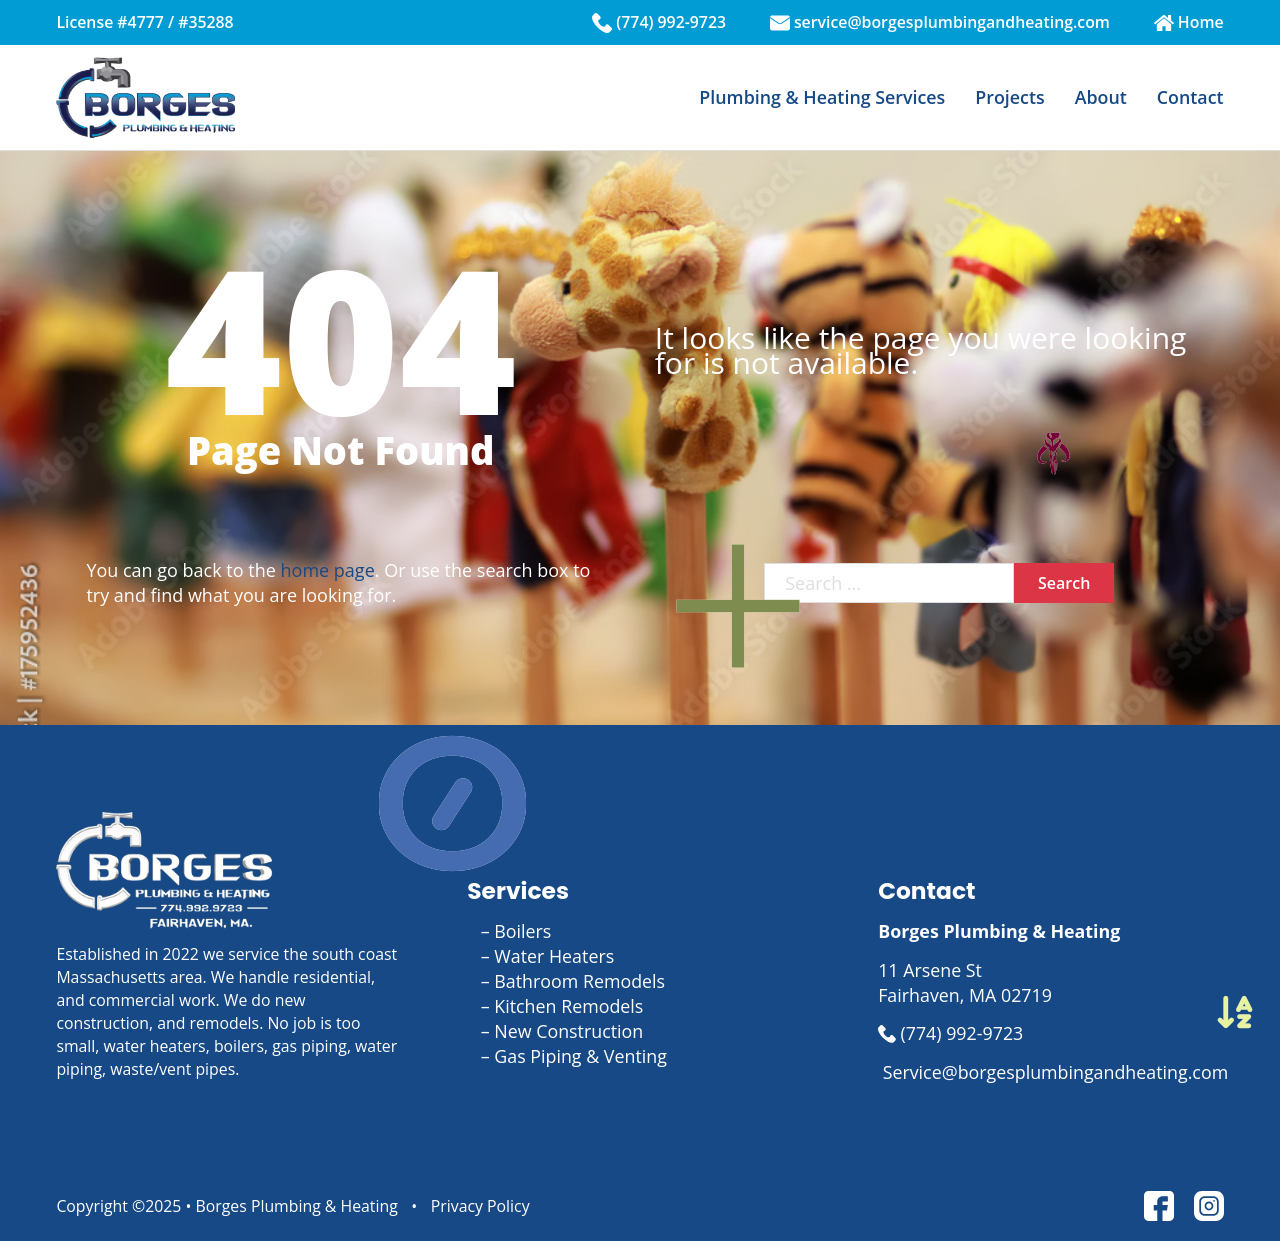 The image size is (1280, 1241). What do you see at coordinates (452, 803) in the screenshot?
I see `automattic company logo` at bounding box center [452, 803].